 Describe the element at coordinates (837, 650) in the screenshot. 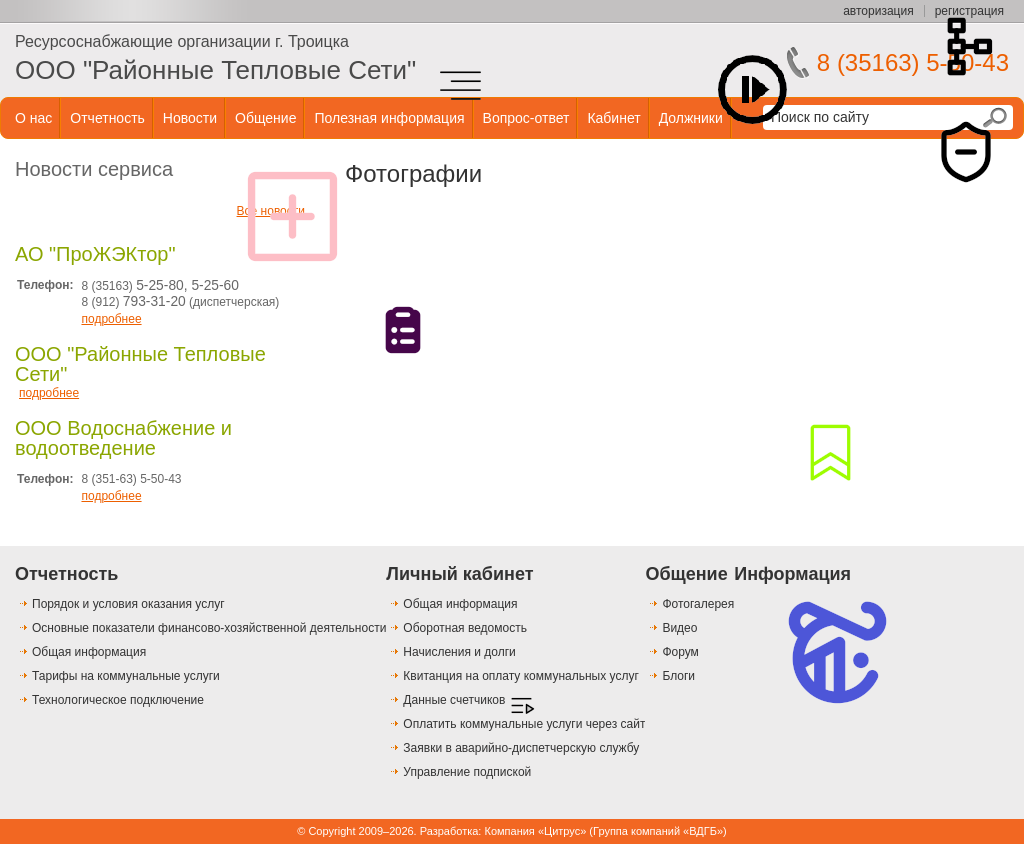

I see `open the New York Times app` at that location.